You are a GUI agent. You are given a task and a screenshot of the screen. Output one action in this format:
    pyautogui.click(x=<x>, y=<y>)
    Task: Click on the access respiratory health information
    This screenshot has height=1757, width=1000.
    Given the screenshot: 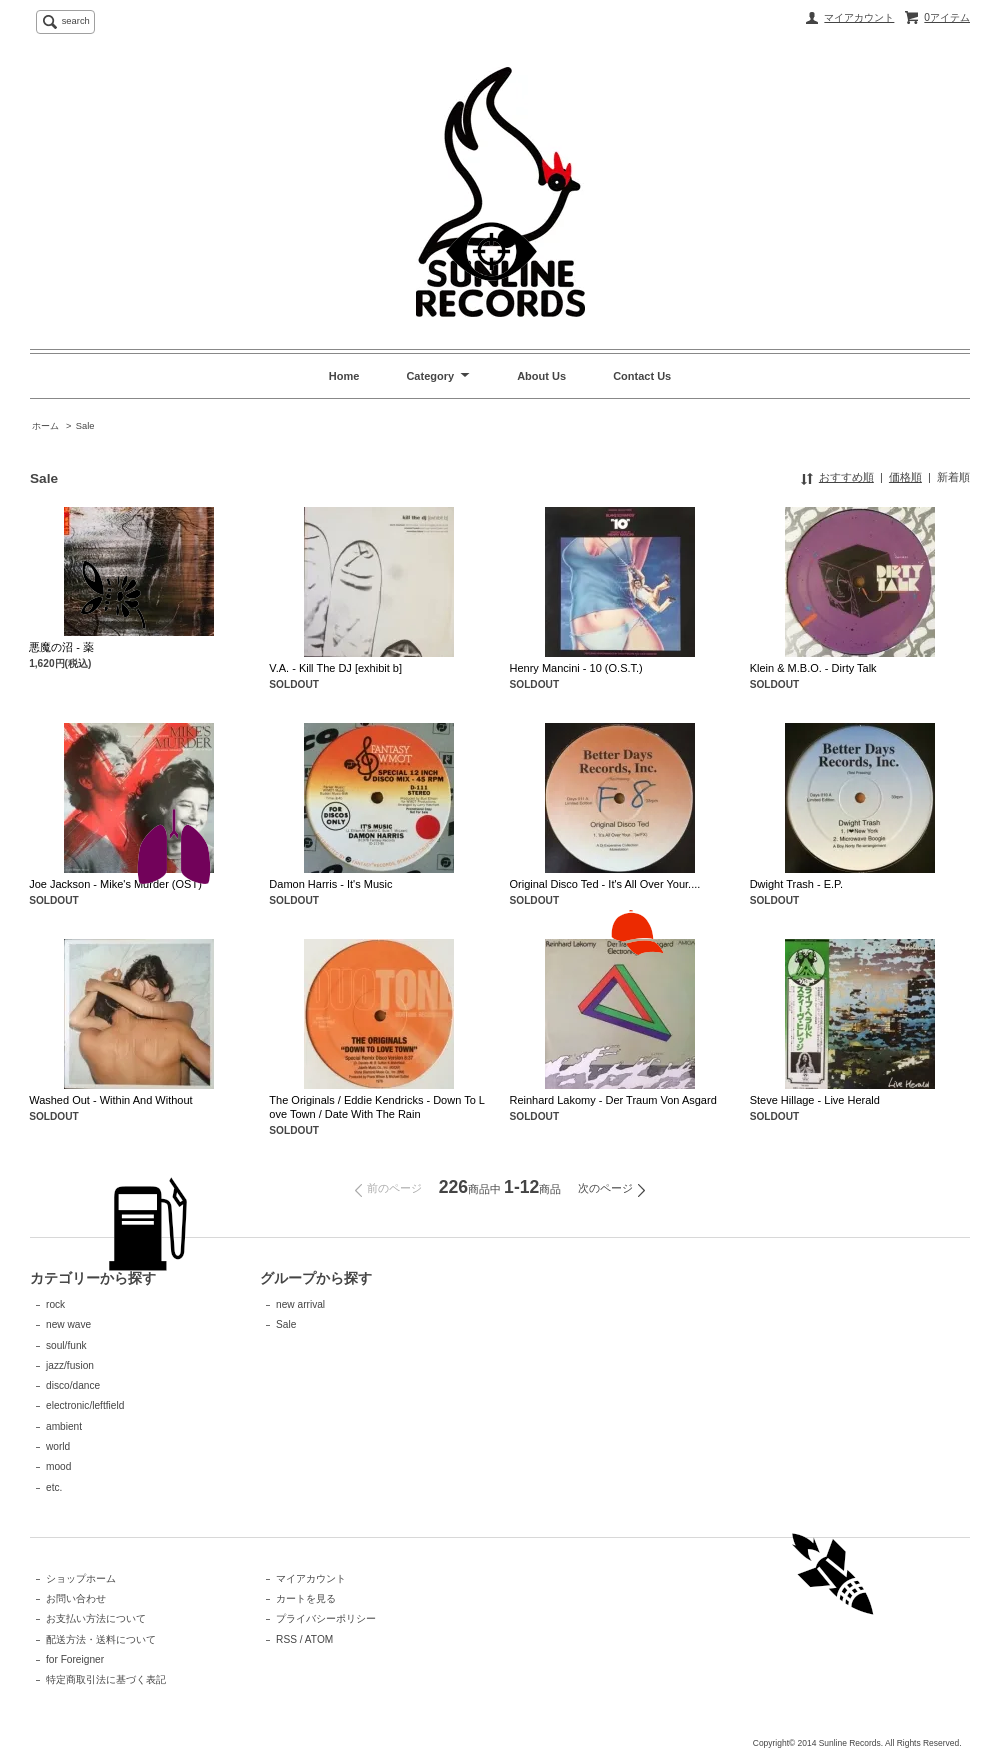 What is the action you would take?
    pyautogui.click(x=174, y=848)
    